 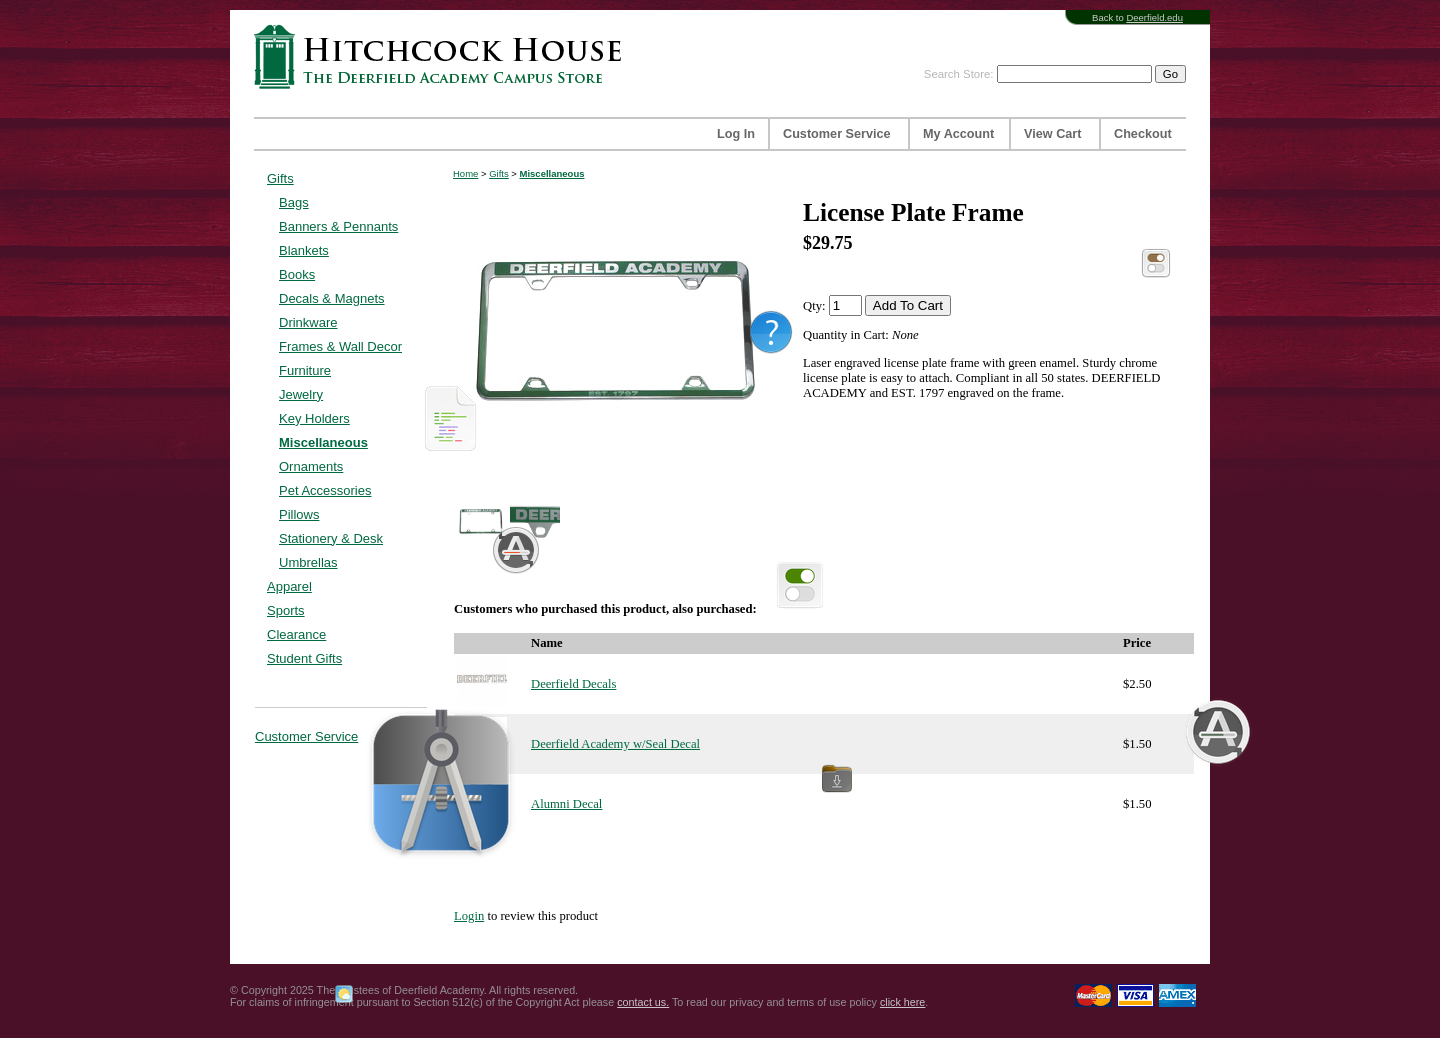 I want to click on open gnome tweaks settings, so click(x=800, y=585).